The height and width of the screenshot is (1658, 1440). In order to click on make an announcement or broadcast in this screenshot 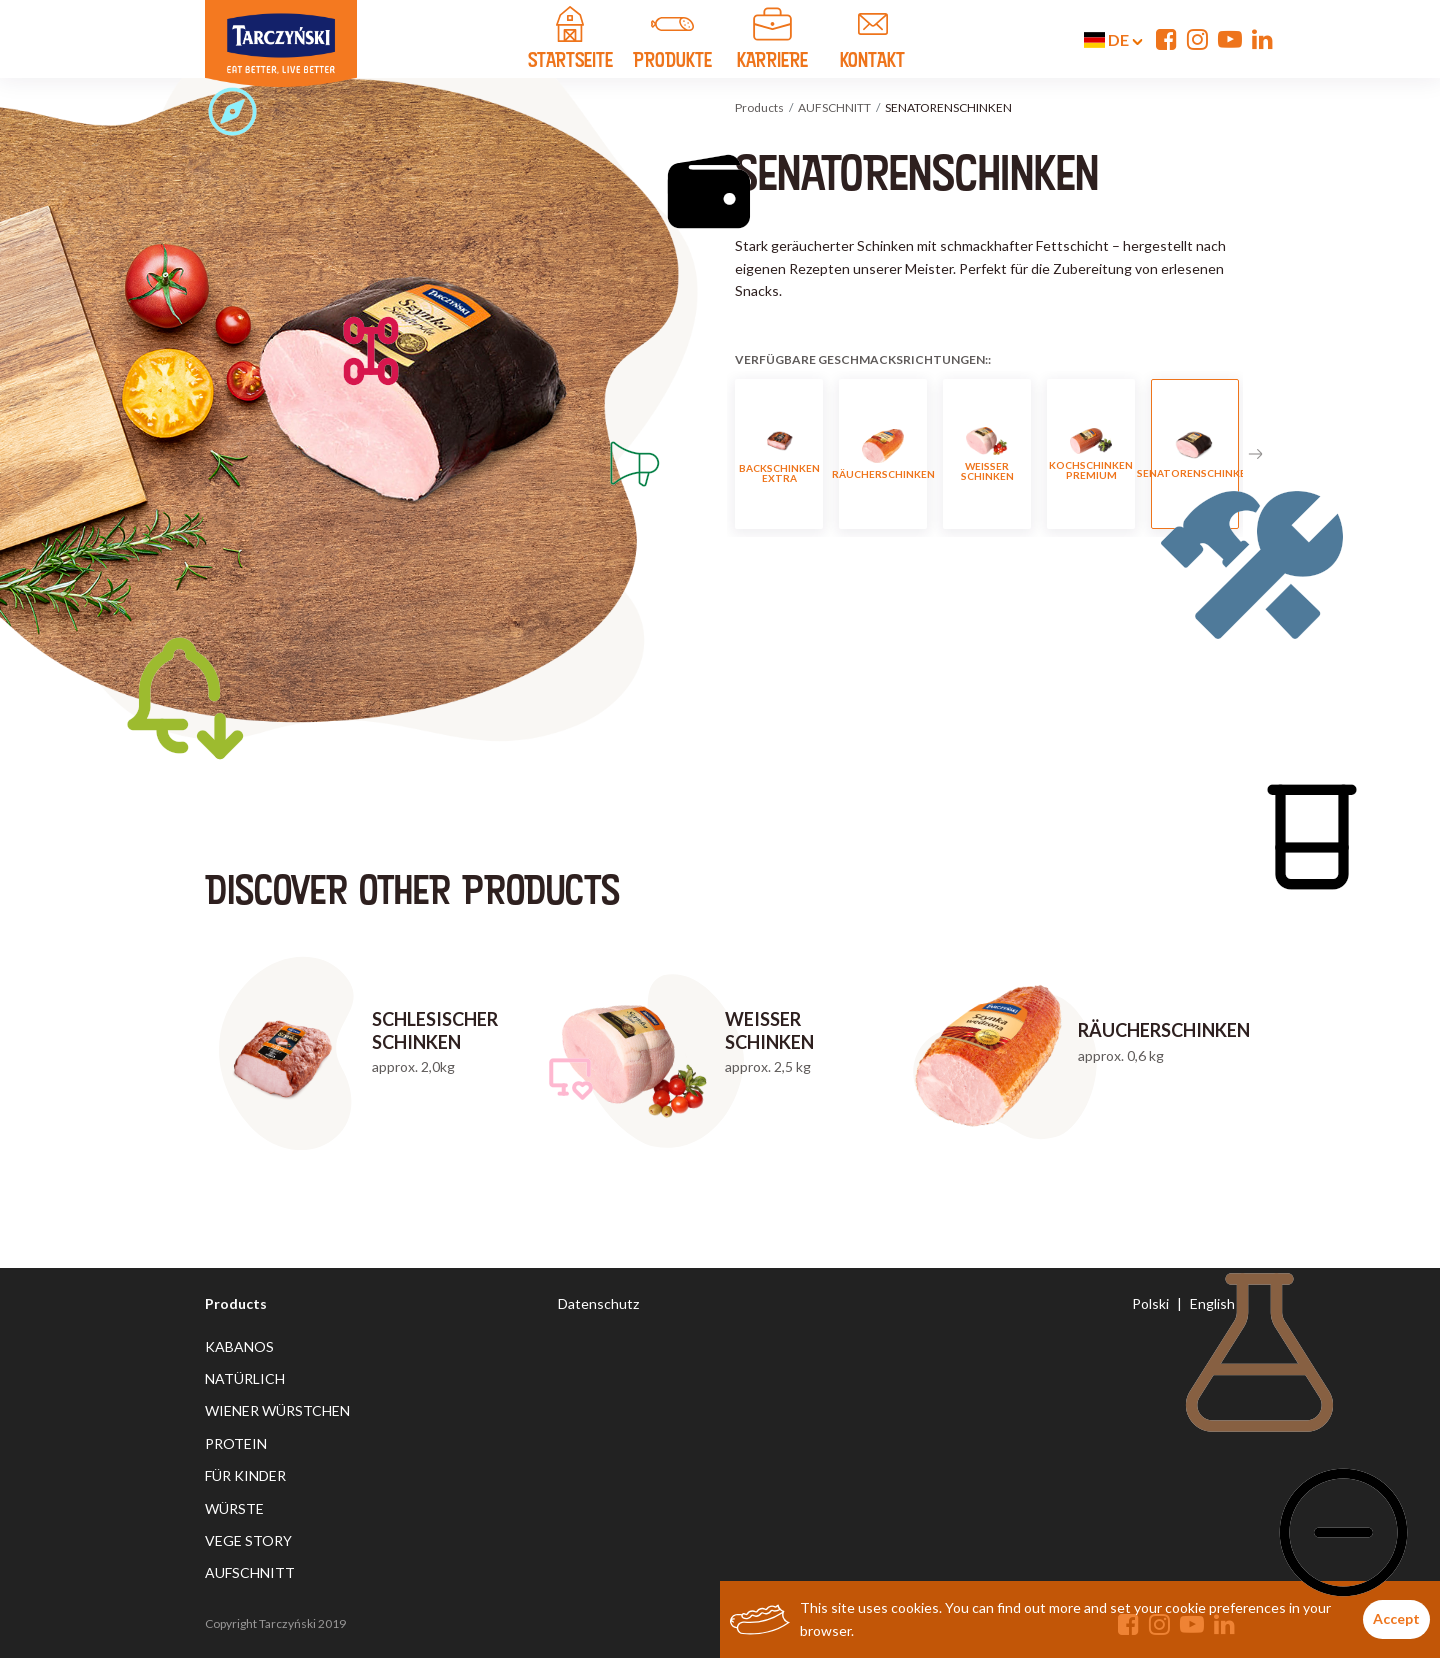, I will do `click(632, 465)`.